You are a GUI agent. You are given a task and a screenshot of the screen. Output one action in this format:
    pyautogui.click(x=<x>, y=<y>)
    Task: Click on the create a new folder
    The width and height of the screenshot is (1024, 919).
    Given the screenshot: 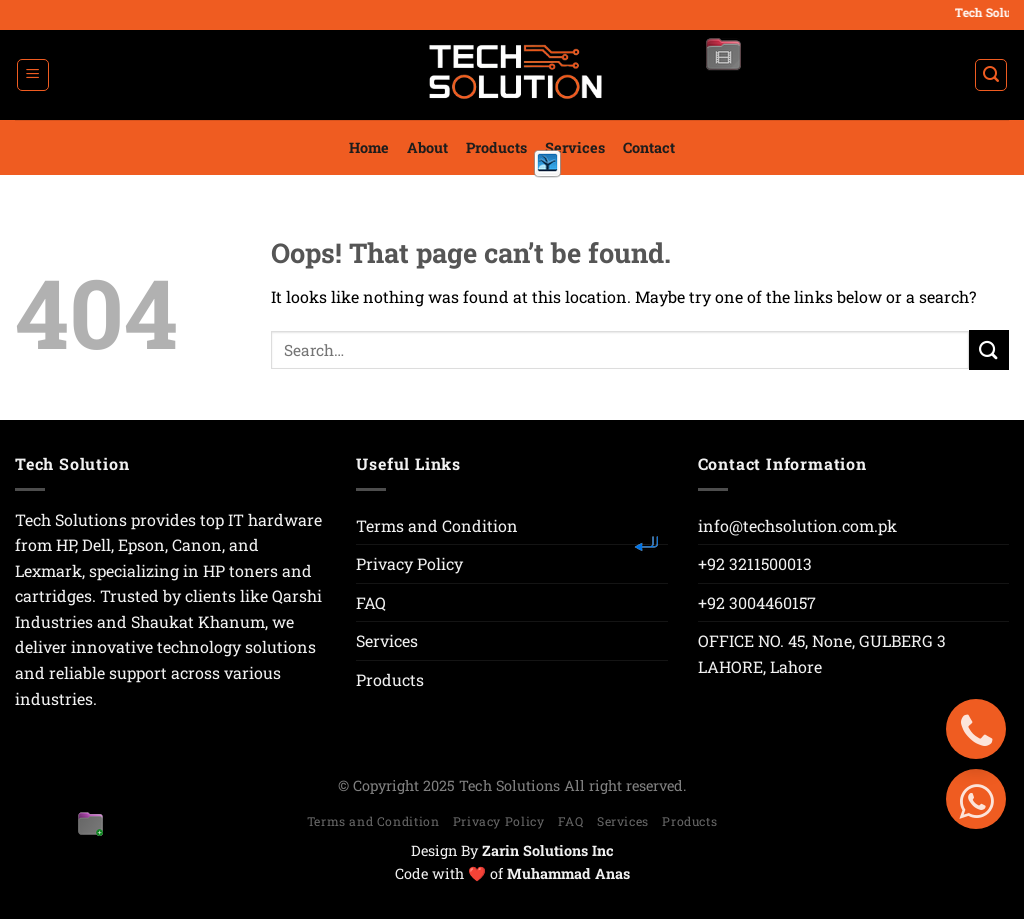 What is the action you would take?
    pyautogui.click(x=90, y=823)
    